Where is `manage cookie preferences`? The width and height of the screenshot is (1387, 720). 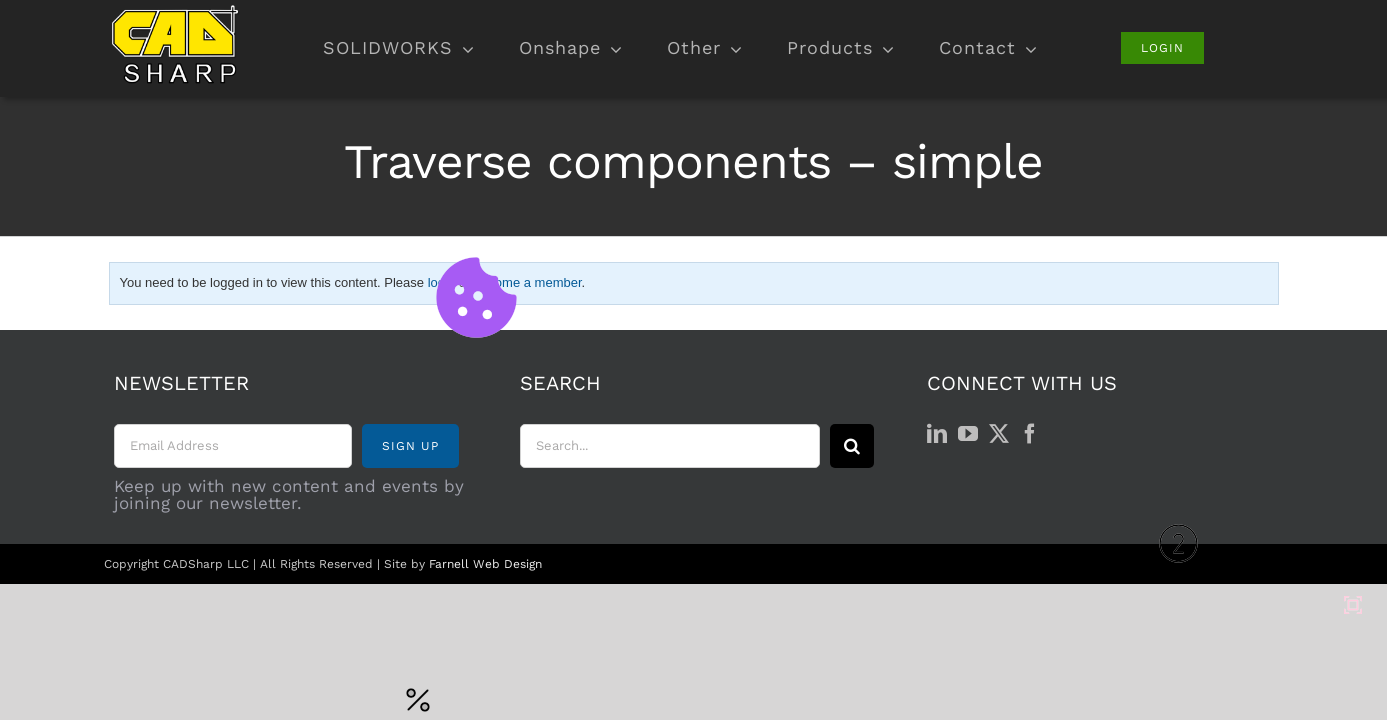 manage cookie preferences is located at coordinates (476, 297).